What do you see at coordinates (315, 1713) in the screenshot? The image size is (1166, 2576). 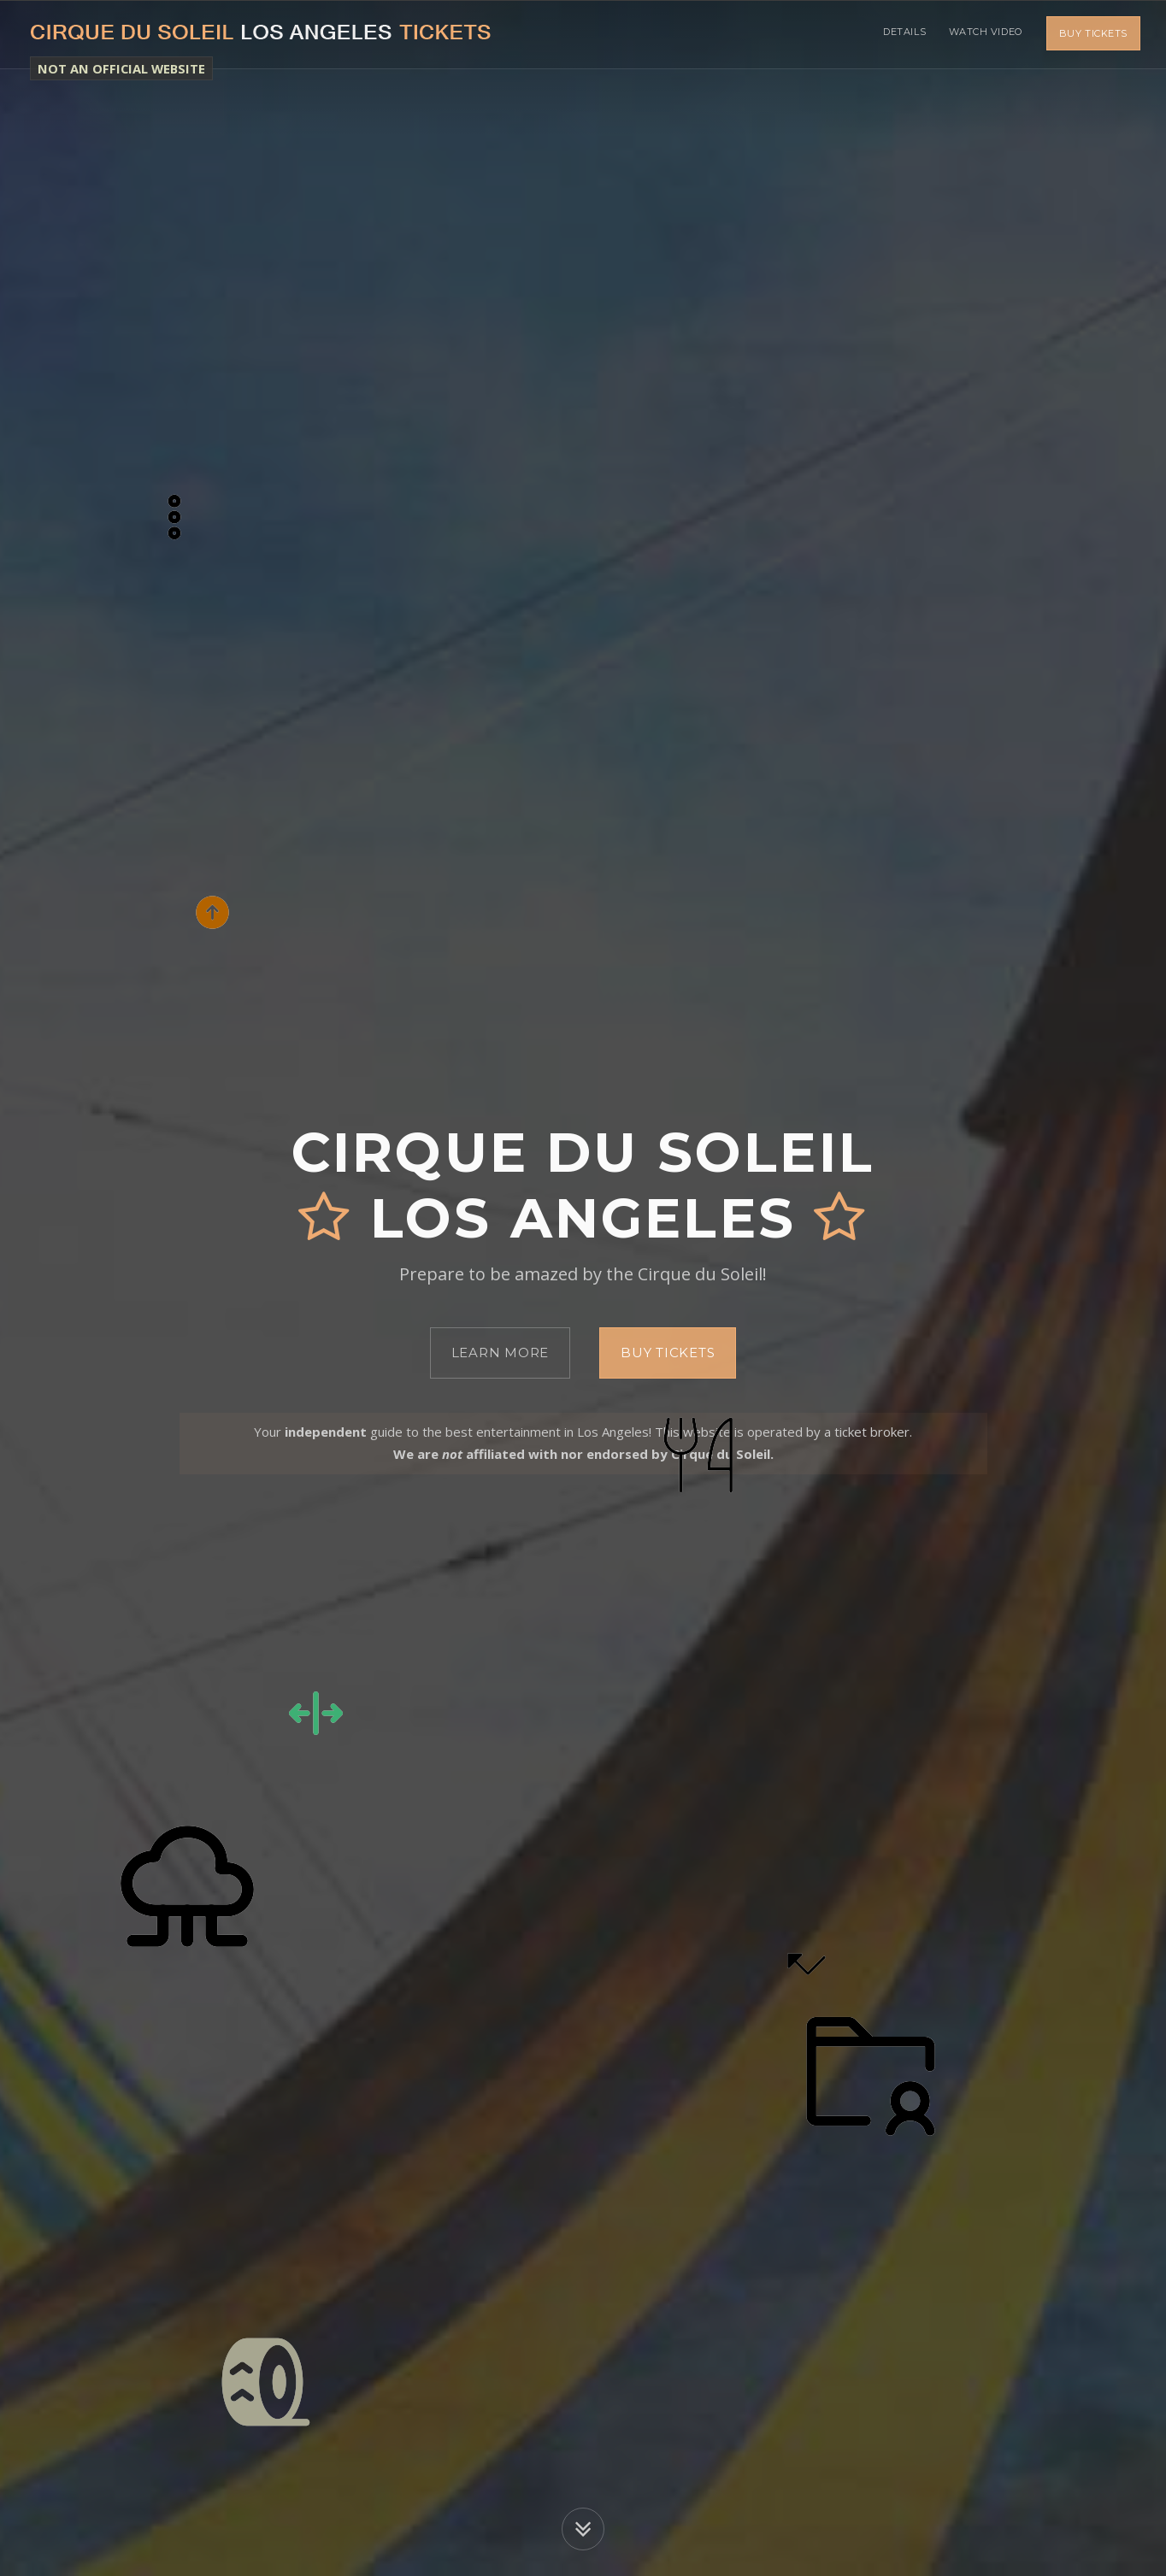 I see `expand content horizontally` at bounding box center [315, 1713].